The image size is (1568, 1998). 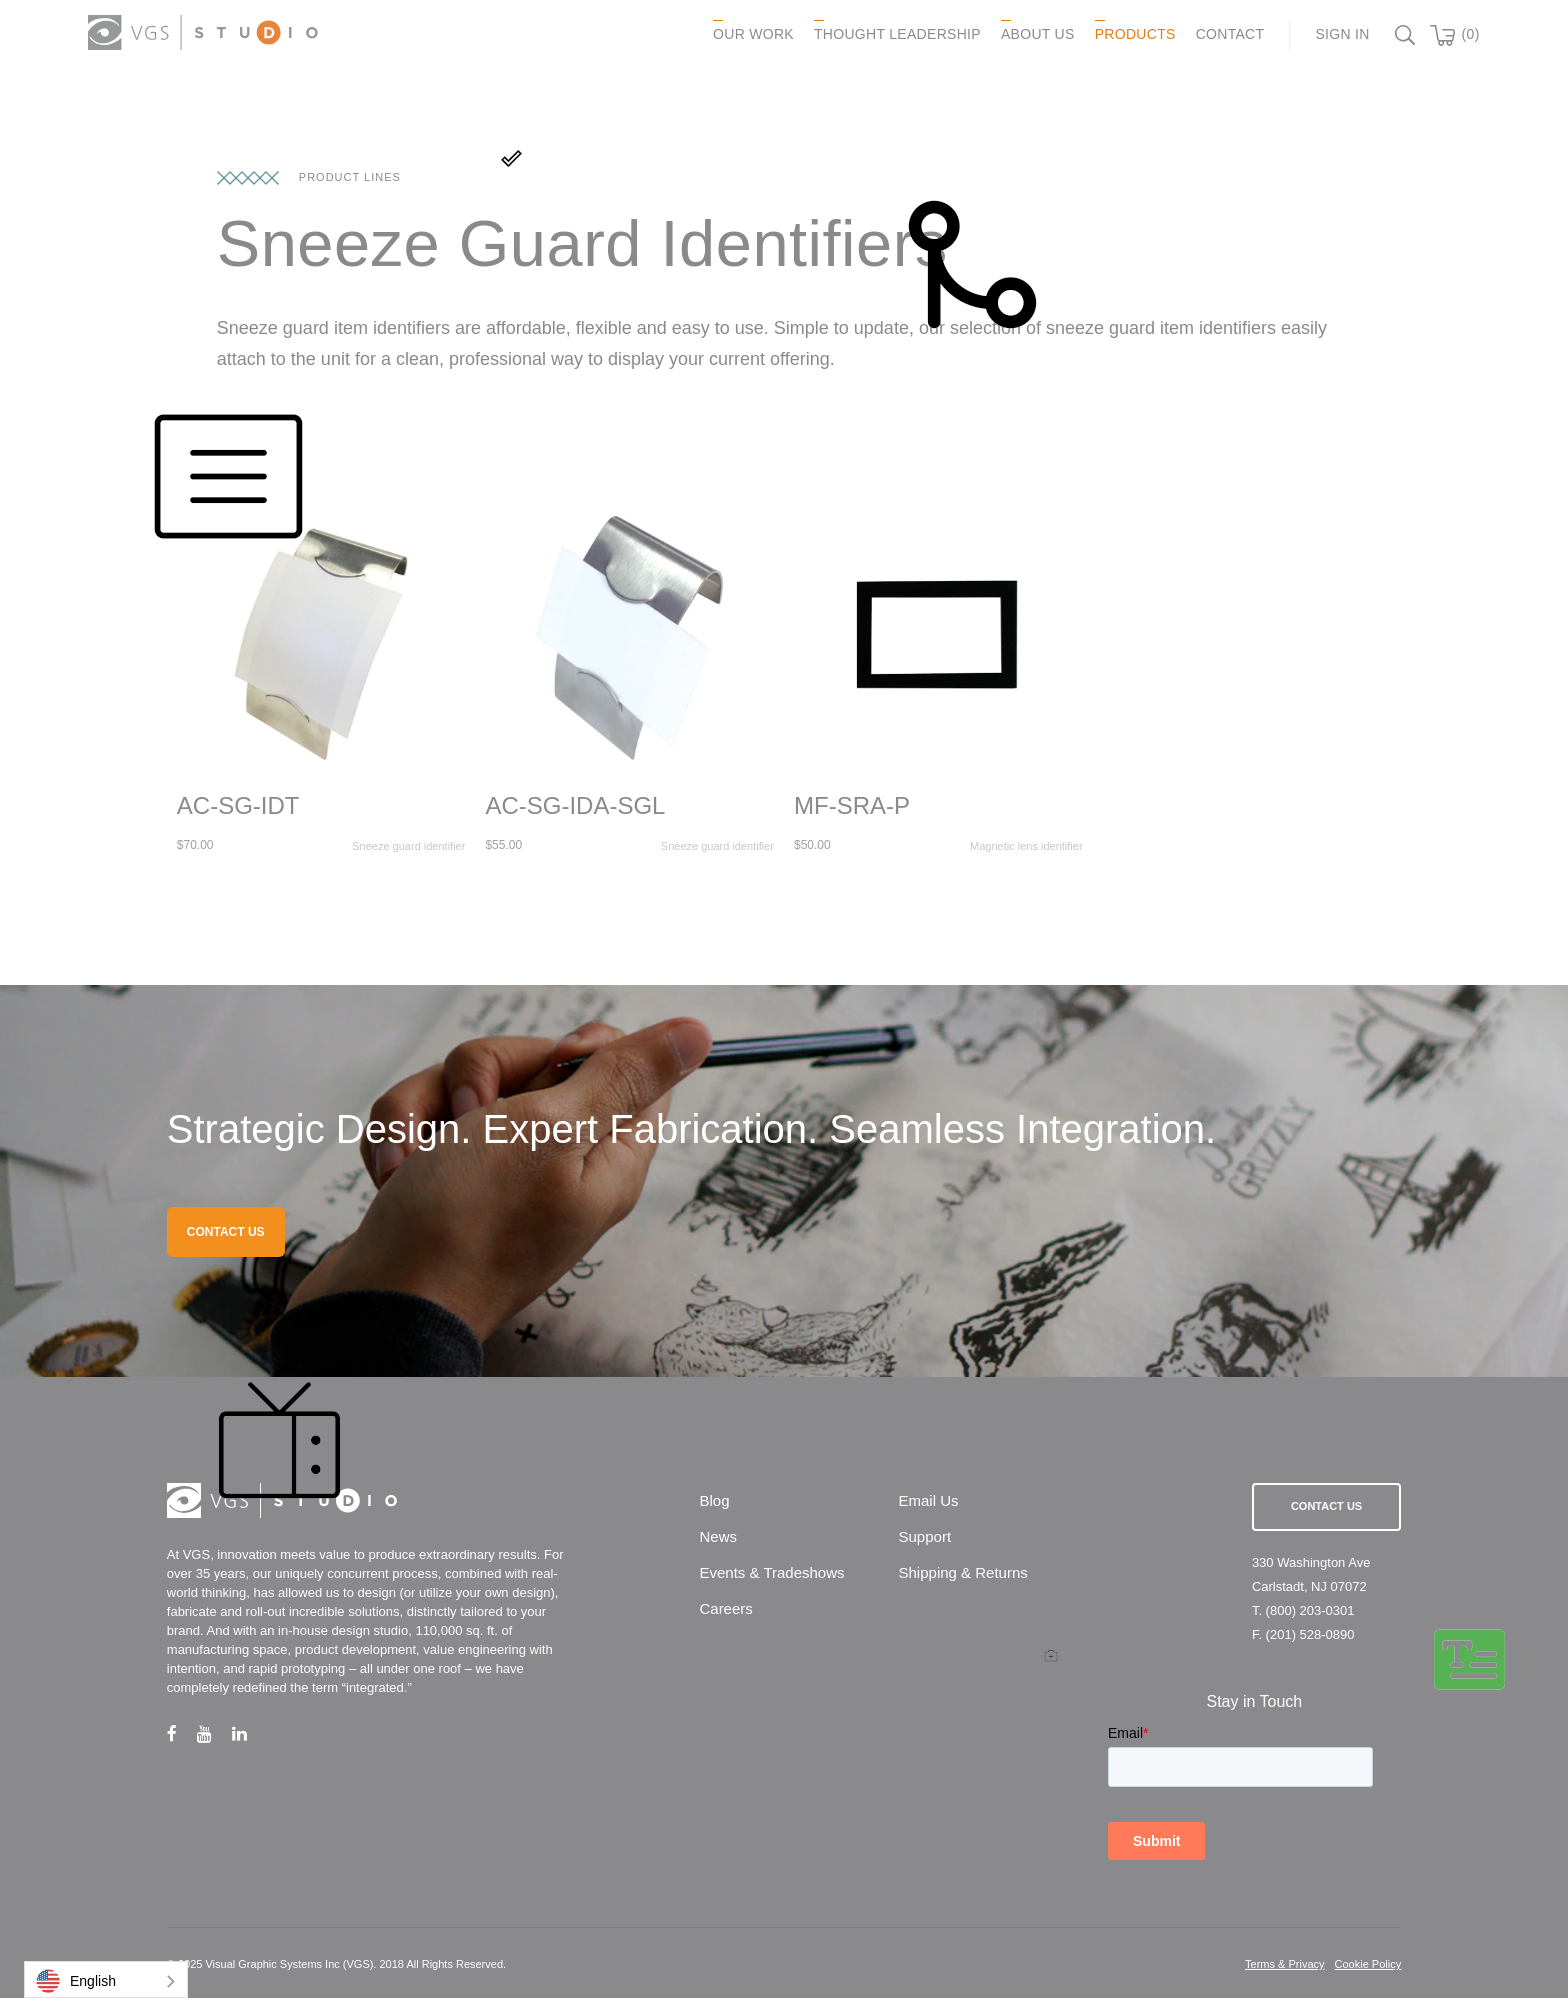 I want to click on task completed successfully, so click(x=511, y=158).